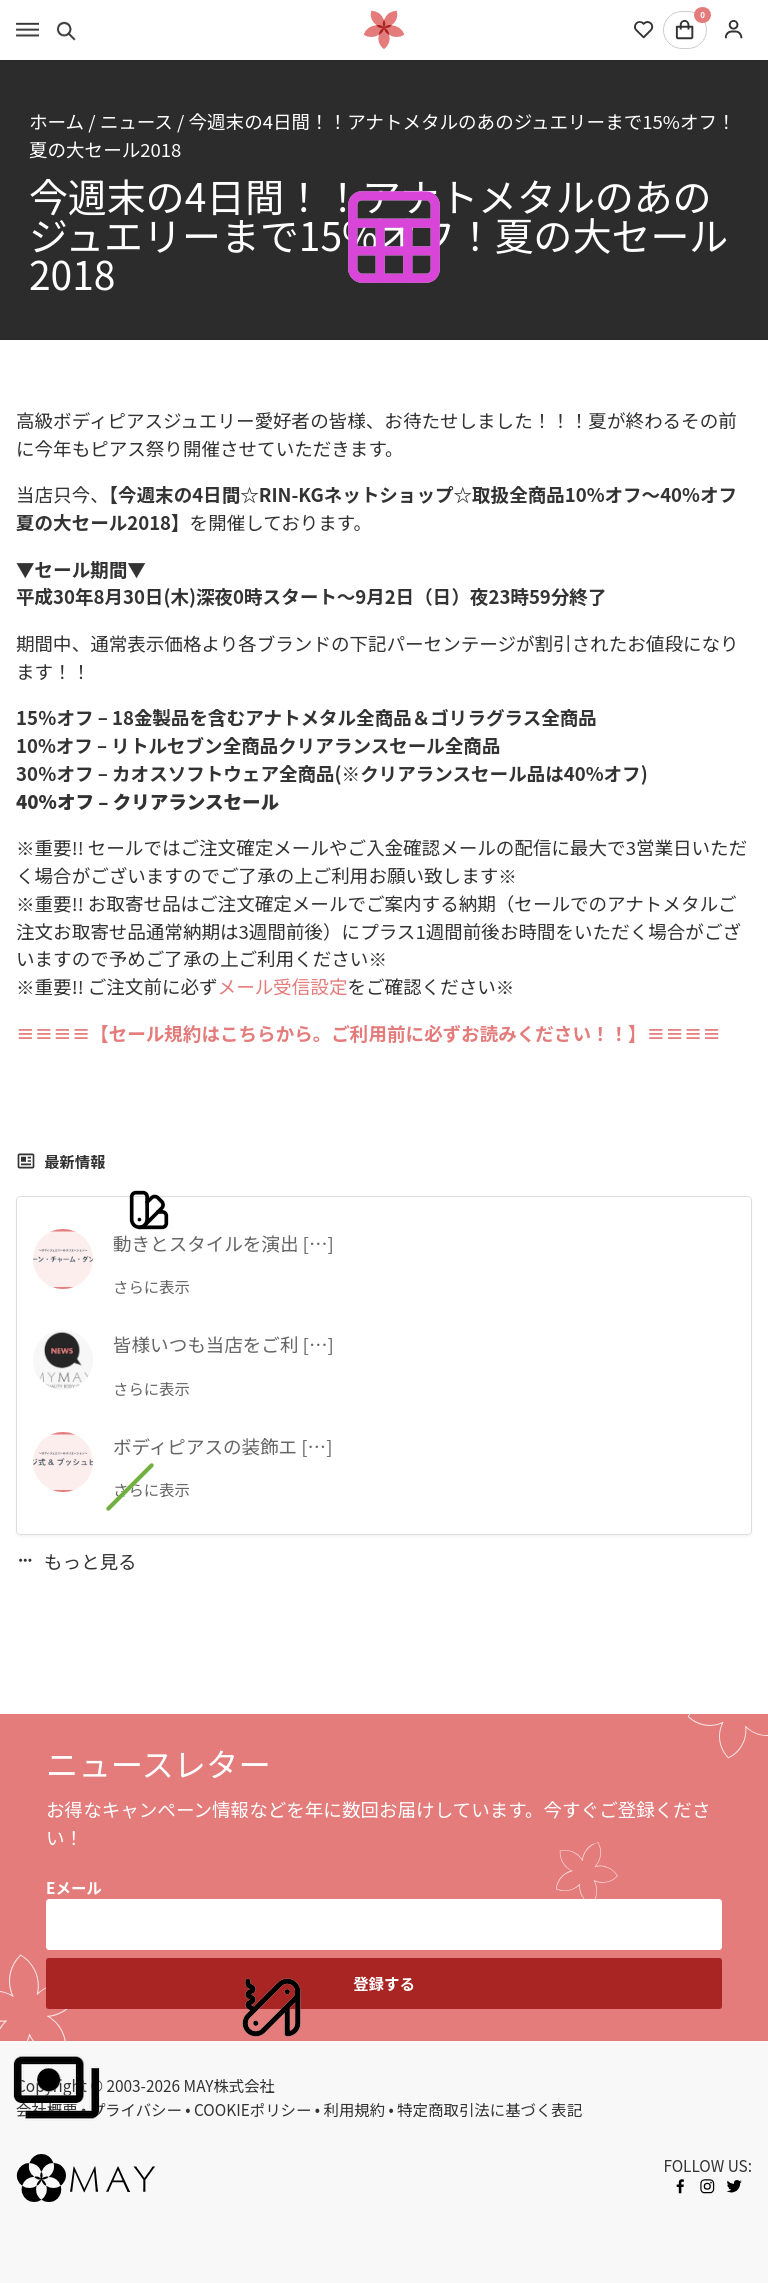 The height and width of the screenshot is (2283, 768). What do you see at coordinates (271, 2007) in the screenshot?
I see `access multi-tool or utility functions` at bounding box center [271, 2007].